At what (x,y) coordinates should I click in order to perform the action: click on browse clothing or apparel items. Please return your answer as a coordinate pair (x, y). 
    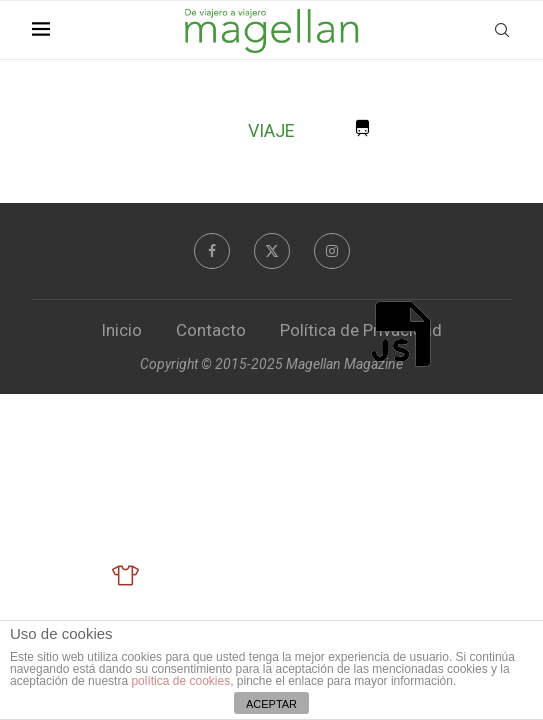
    Looking at the image, I should click on (125, 575).